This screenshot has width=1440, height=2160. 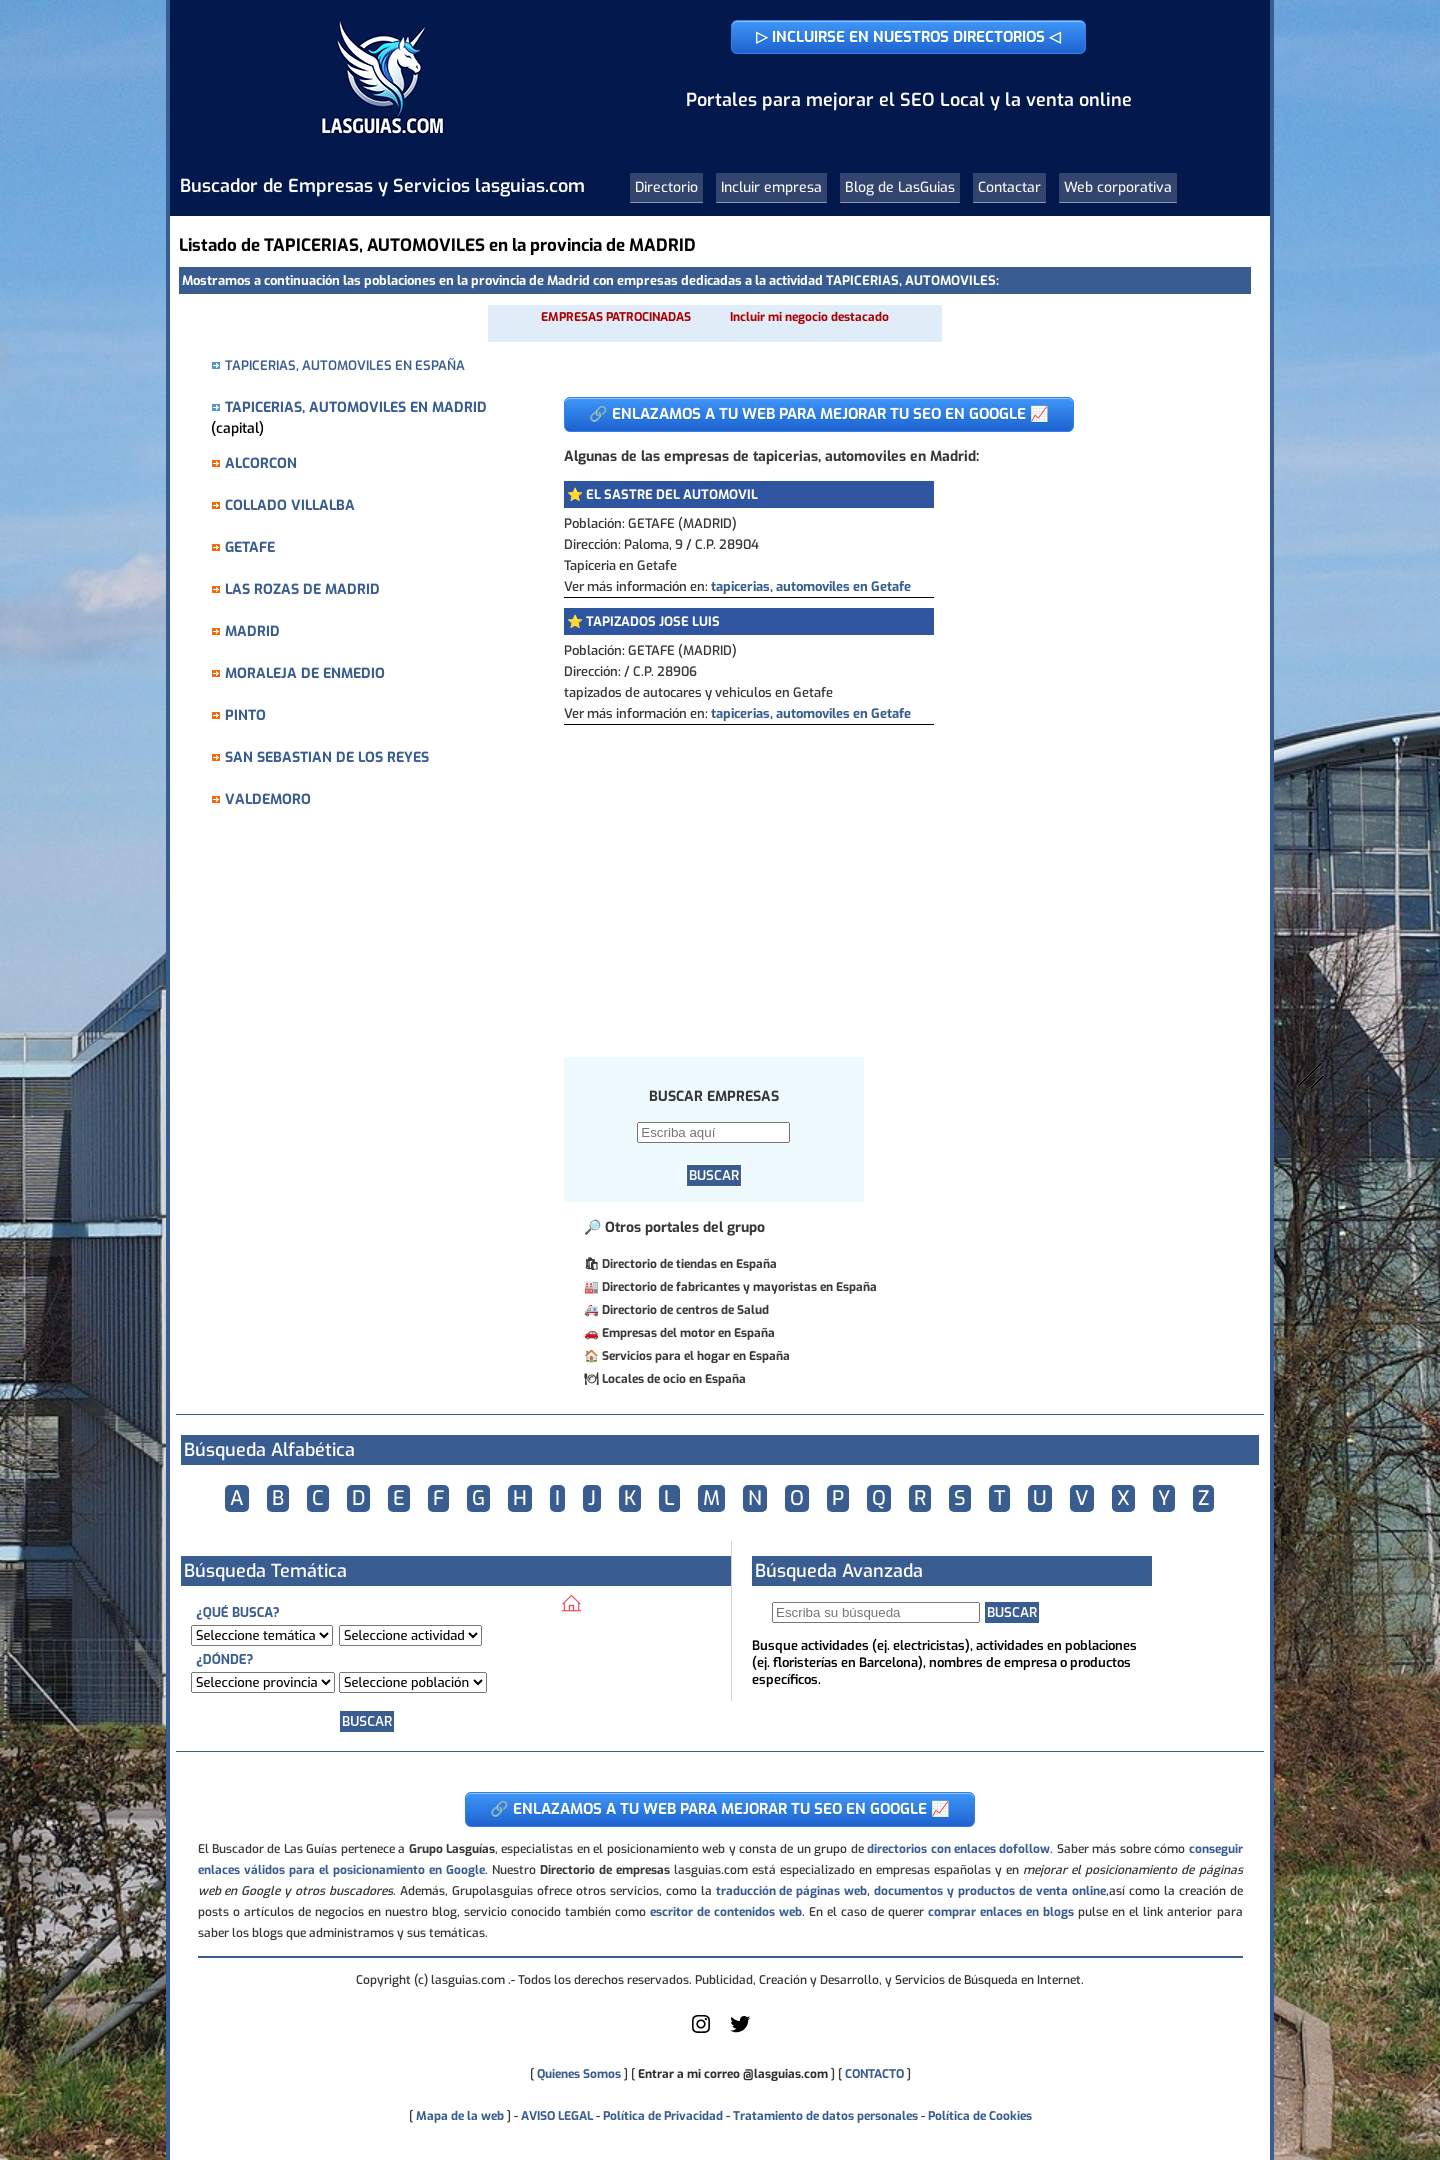 I want to click on indicates a count or tally of two items, so click(x=1311, y=1076).